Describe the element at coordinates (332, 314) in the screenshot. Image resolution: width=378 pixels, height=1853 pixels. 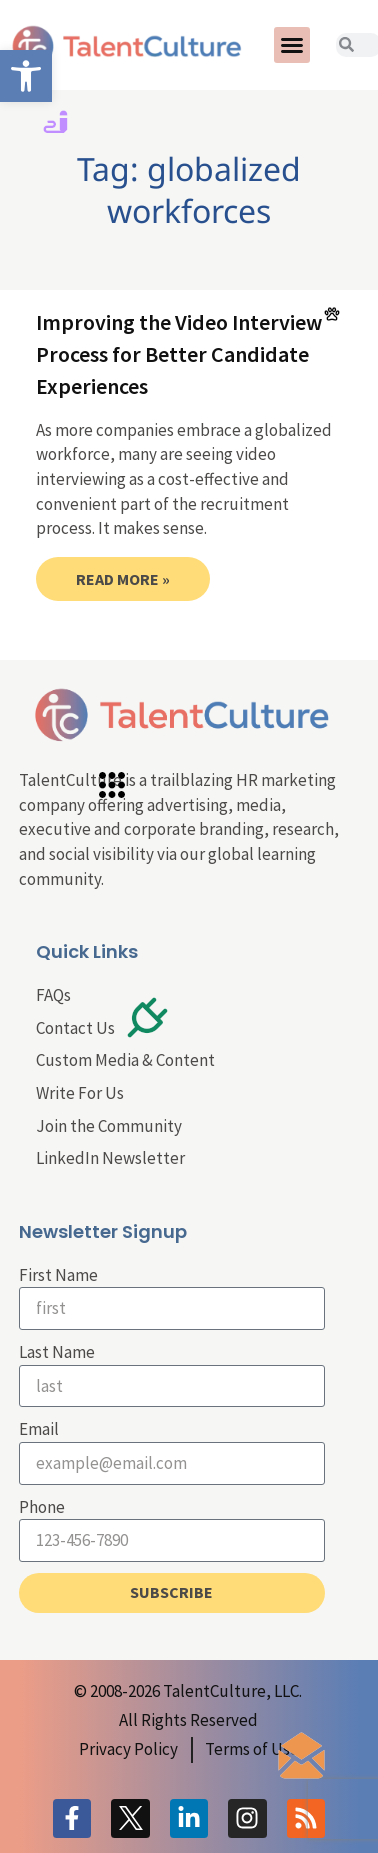
I see `access pet-related features or settings` at that location.